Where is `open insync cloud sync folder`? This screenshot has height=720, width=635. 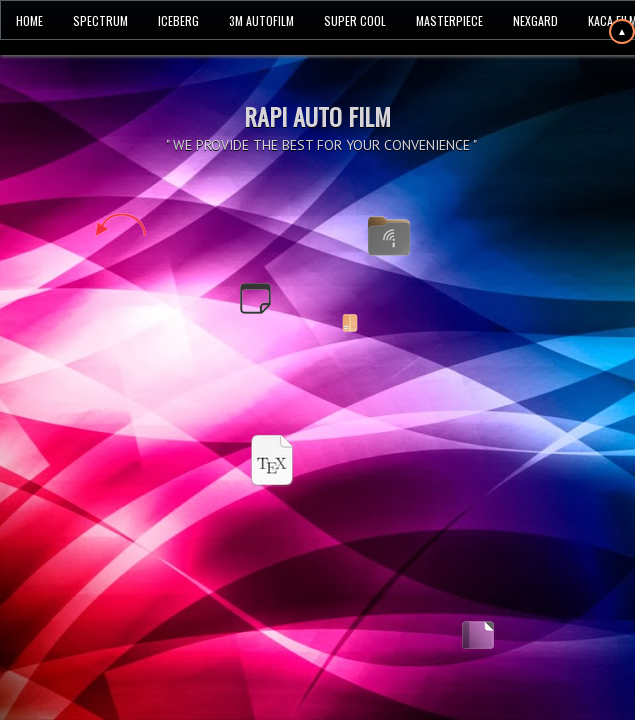
open insync cloud sync folder is located at coordinates (389, 236).